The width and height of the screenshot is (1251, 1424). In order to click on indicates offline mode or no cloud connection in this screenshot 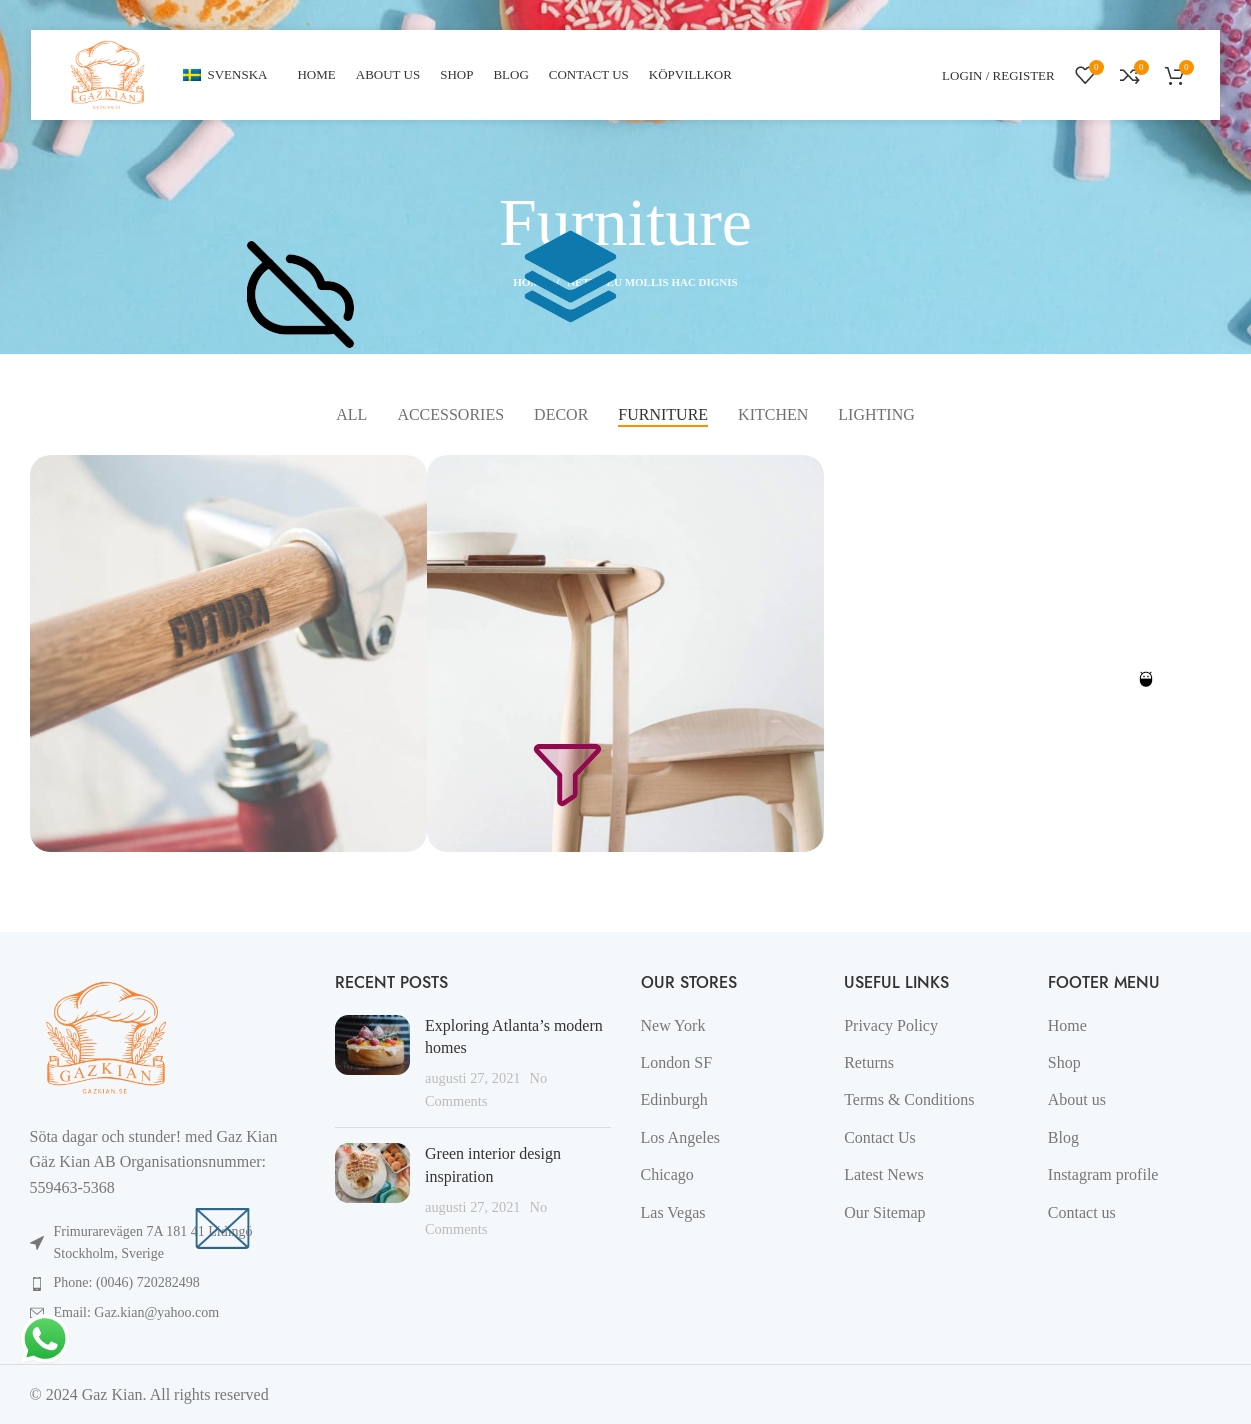, I will do `click(300, 294)`.